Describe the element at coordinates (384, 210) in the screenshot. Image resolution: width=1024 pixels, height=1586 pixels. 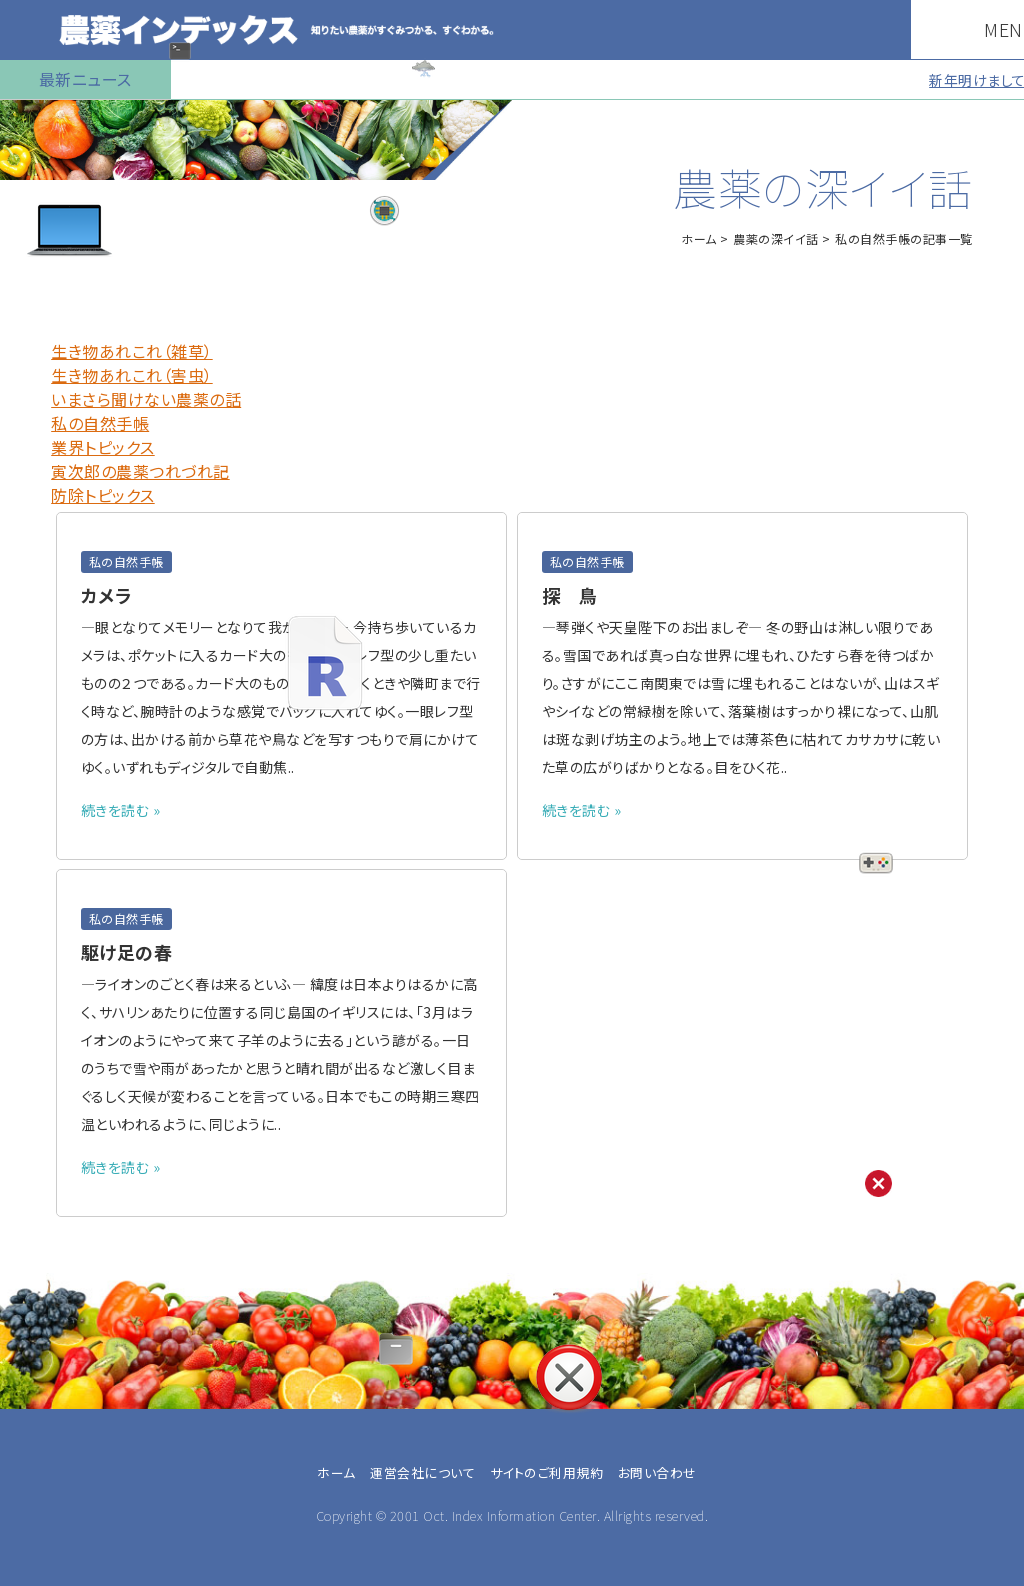
I see `access firmware update settings` at that location.